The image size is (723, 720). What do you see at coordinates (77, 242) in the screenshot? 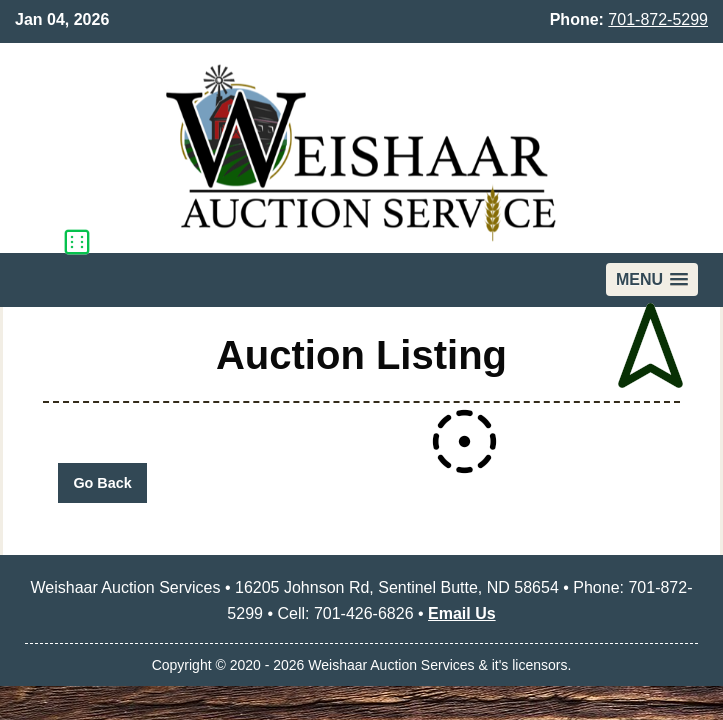
I see `randomize or shuffle content` at bounding box center [77, 242].